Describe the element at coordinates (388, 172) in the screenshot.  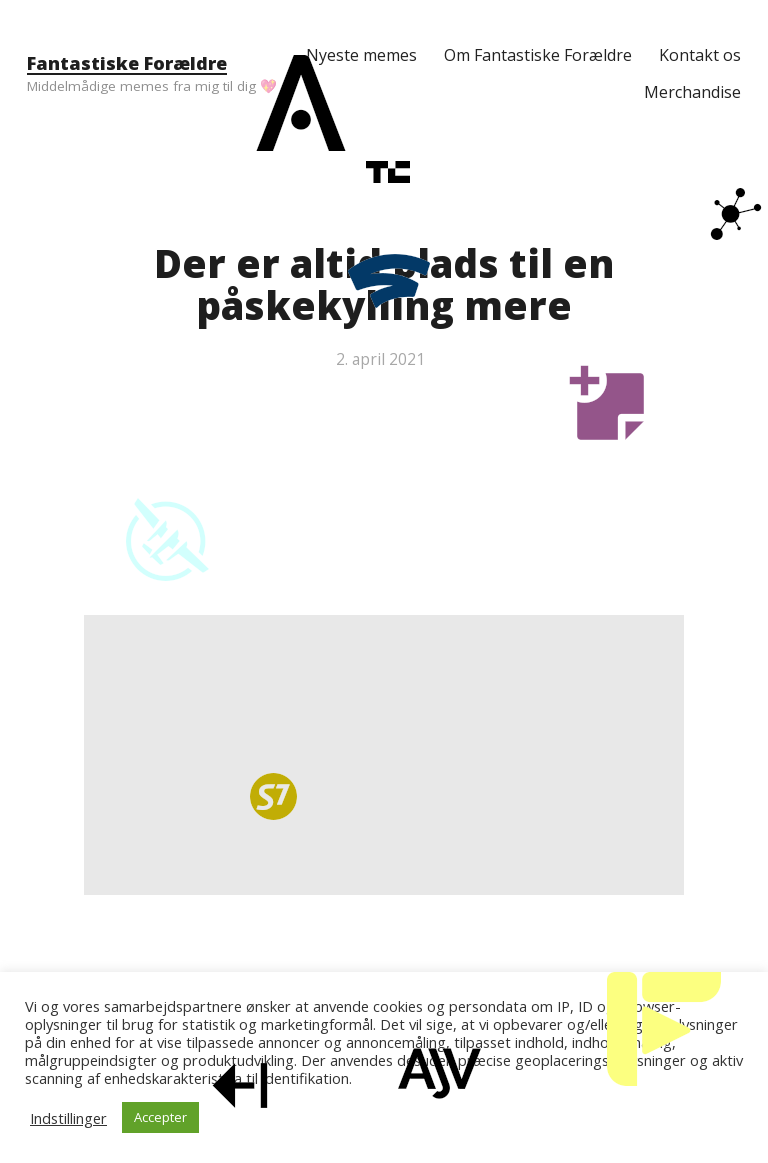
I see `visit techcrunch website` at that location.